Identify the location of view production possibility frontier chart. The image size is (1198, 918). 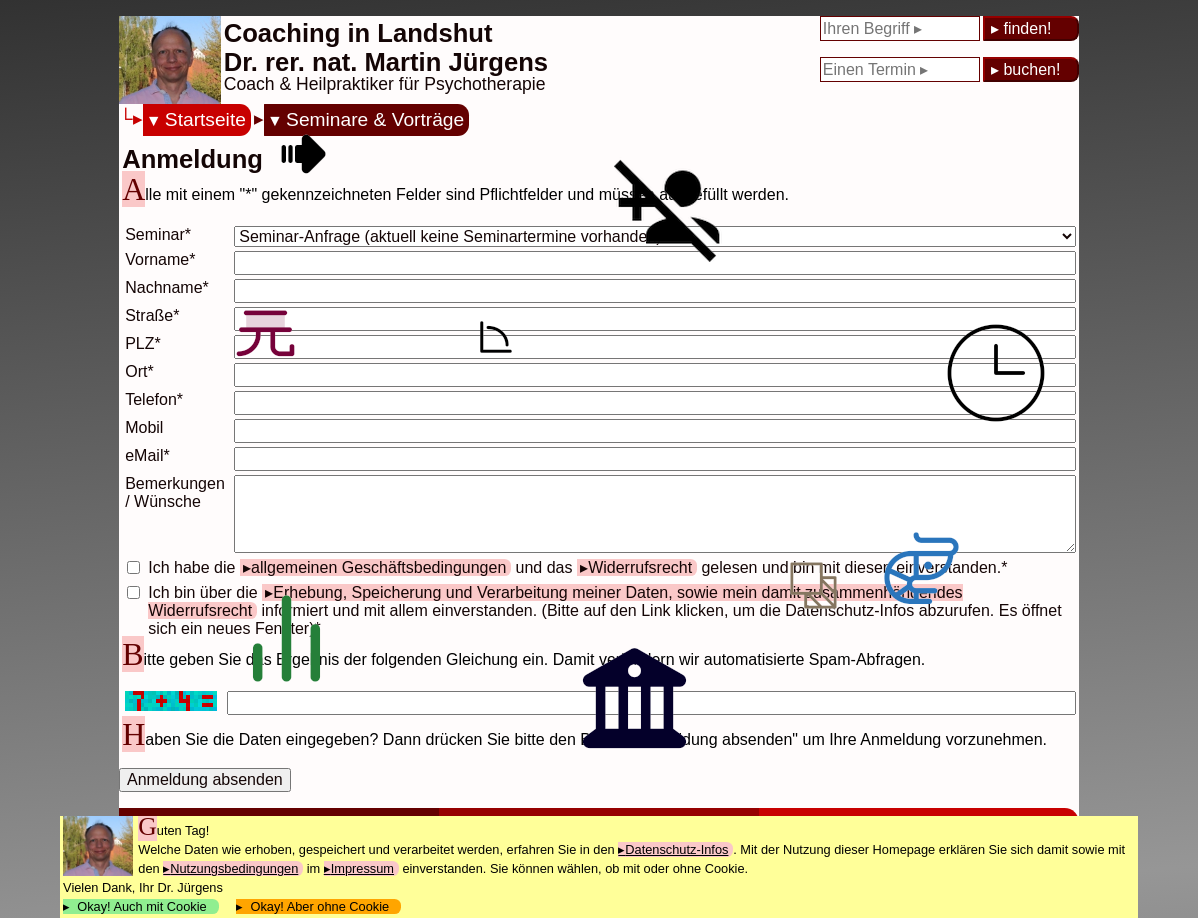
(496, 337).